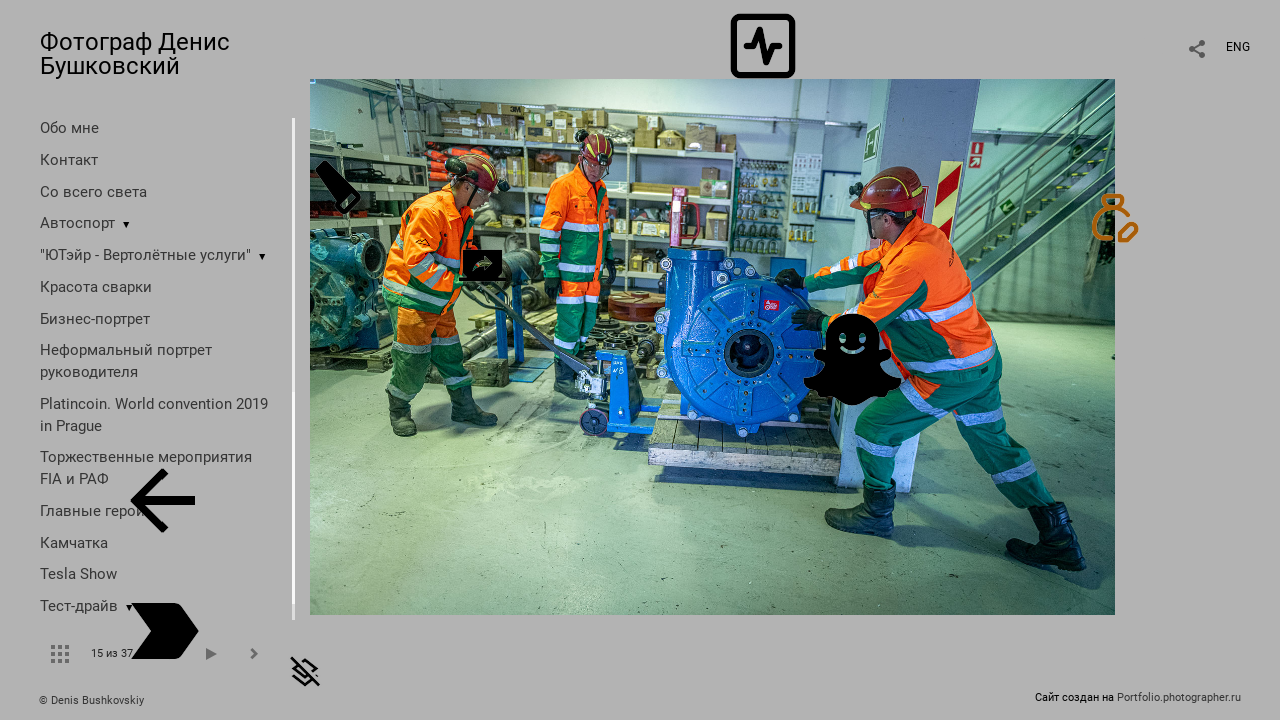 The width and height of the screenshot is (1280, 720). What do you see at coordinates (163, 631) in the screenshot?
I see `mark a message or item as important` at bounding box center [163, 631].